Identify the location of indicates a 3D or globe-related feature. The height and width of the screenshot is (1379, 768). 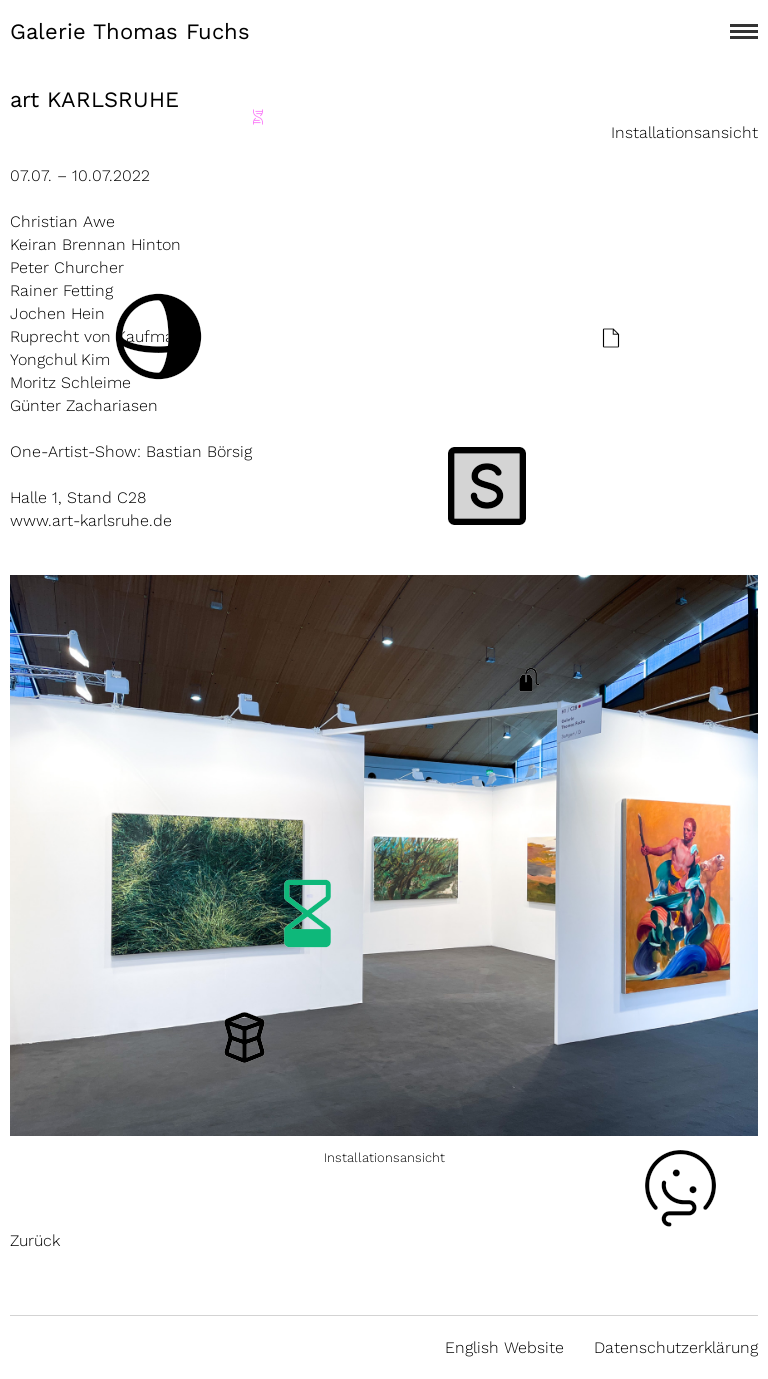
(158, 336).